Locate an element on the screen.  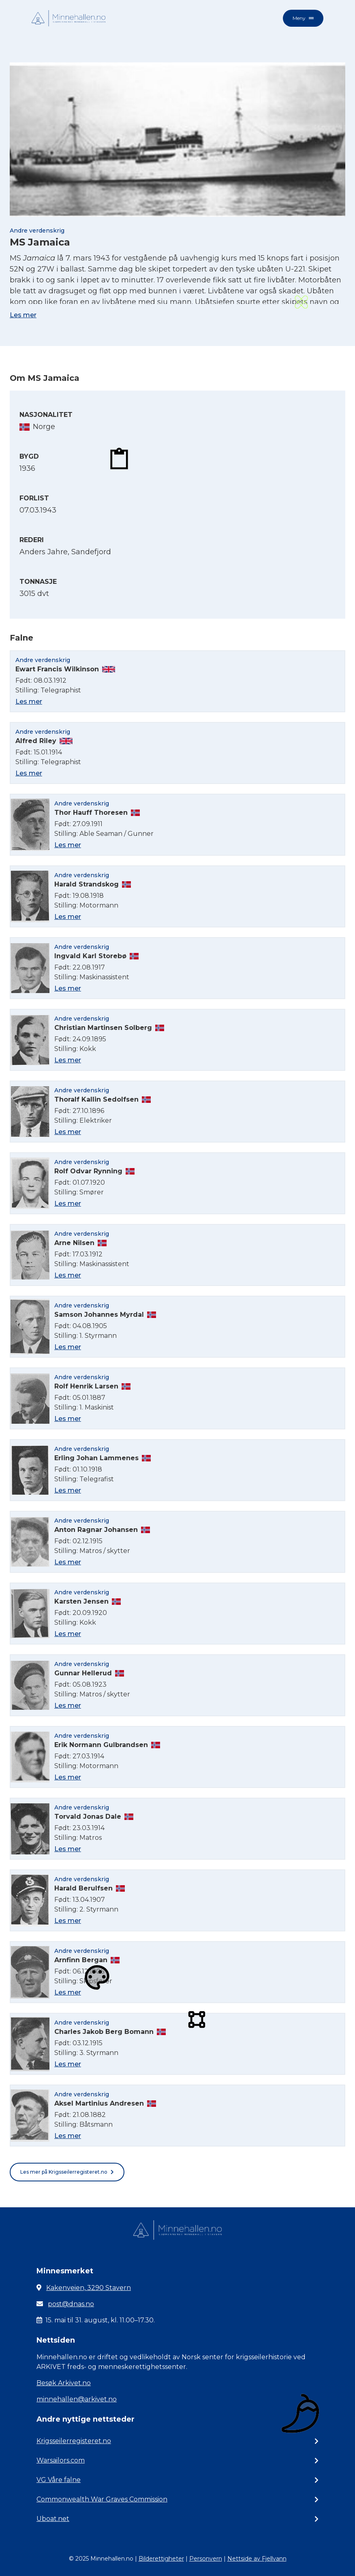
access first aid or medical help resources is located at coordinates (301, 302).